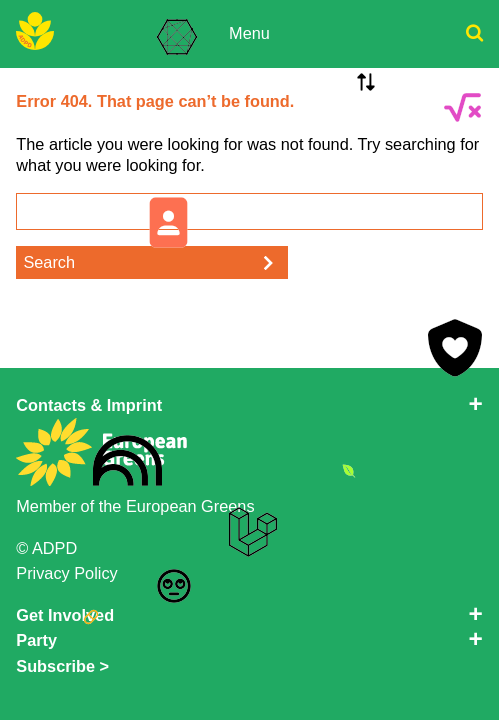 The width and height of the screenshot is (499, 720). What do you see at coordinates (127, 460) in the screenshot?
I see `open NotebookLM app` at bounding box center [127, 460].